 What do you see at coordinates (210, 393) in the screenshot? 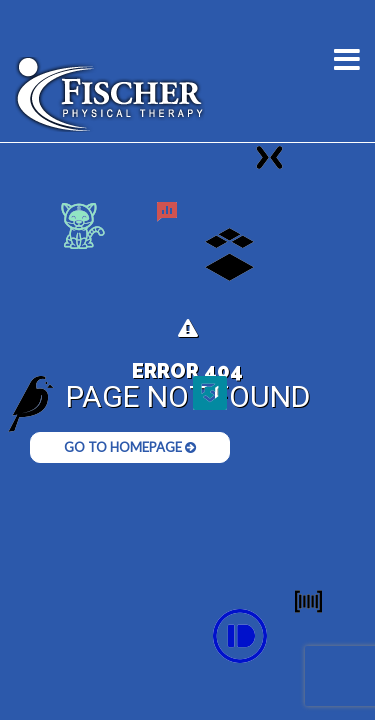
I see `clubforce app or service logo` at bounding box center [210, 393].